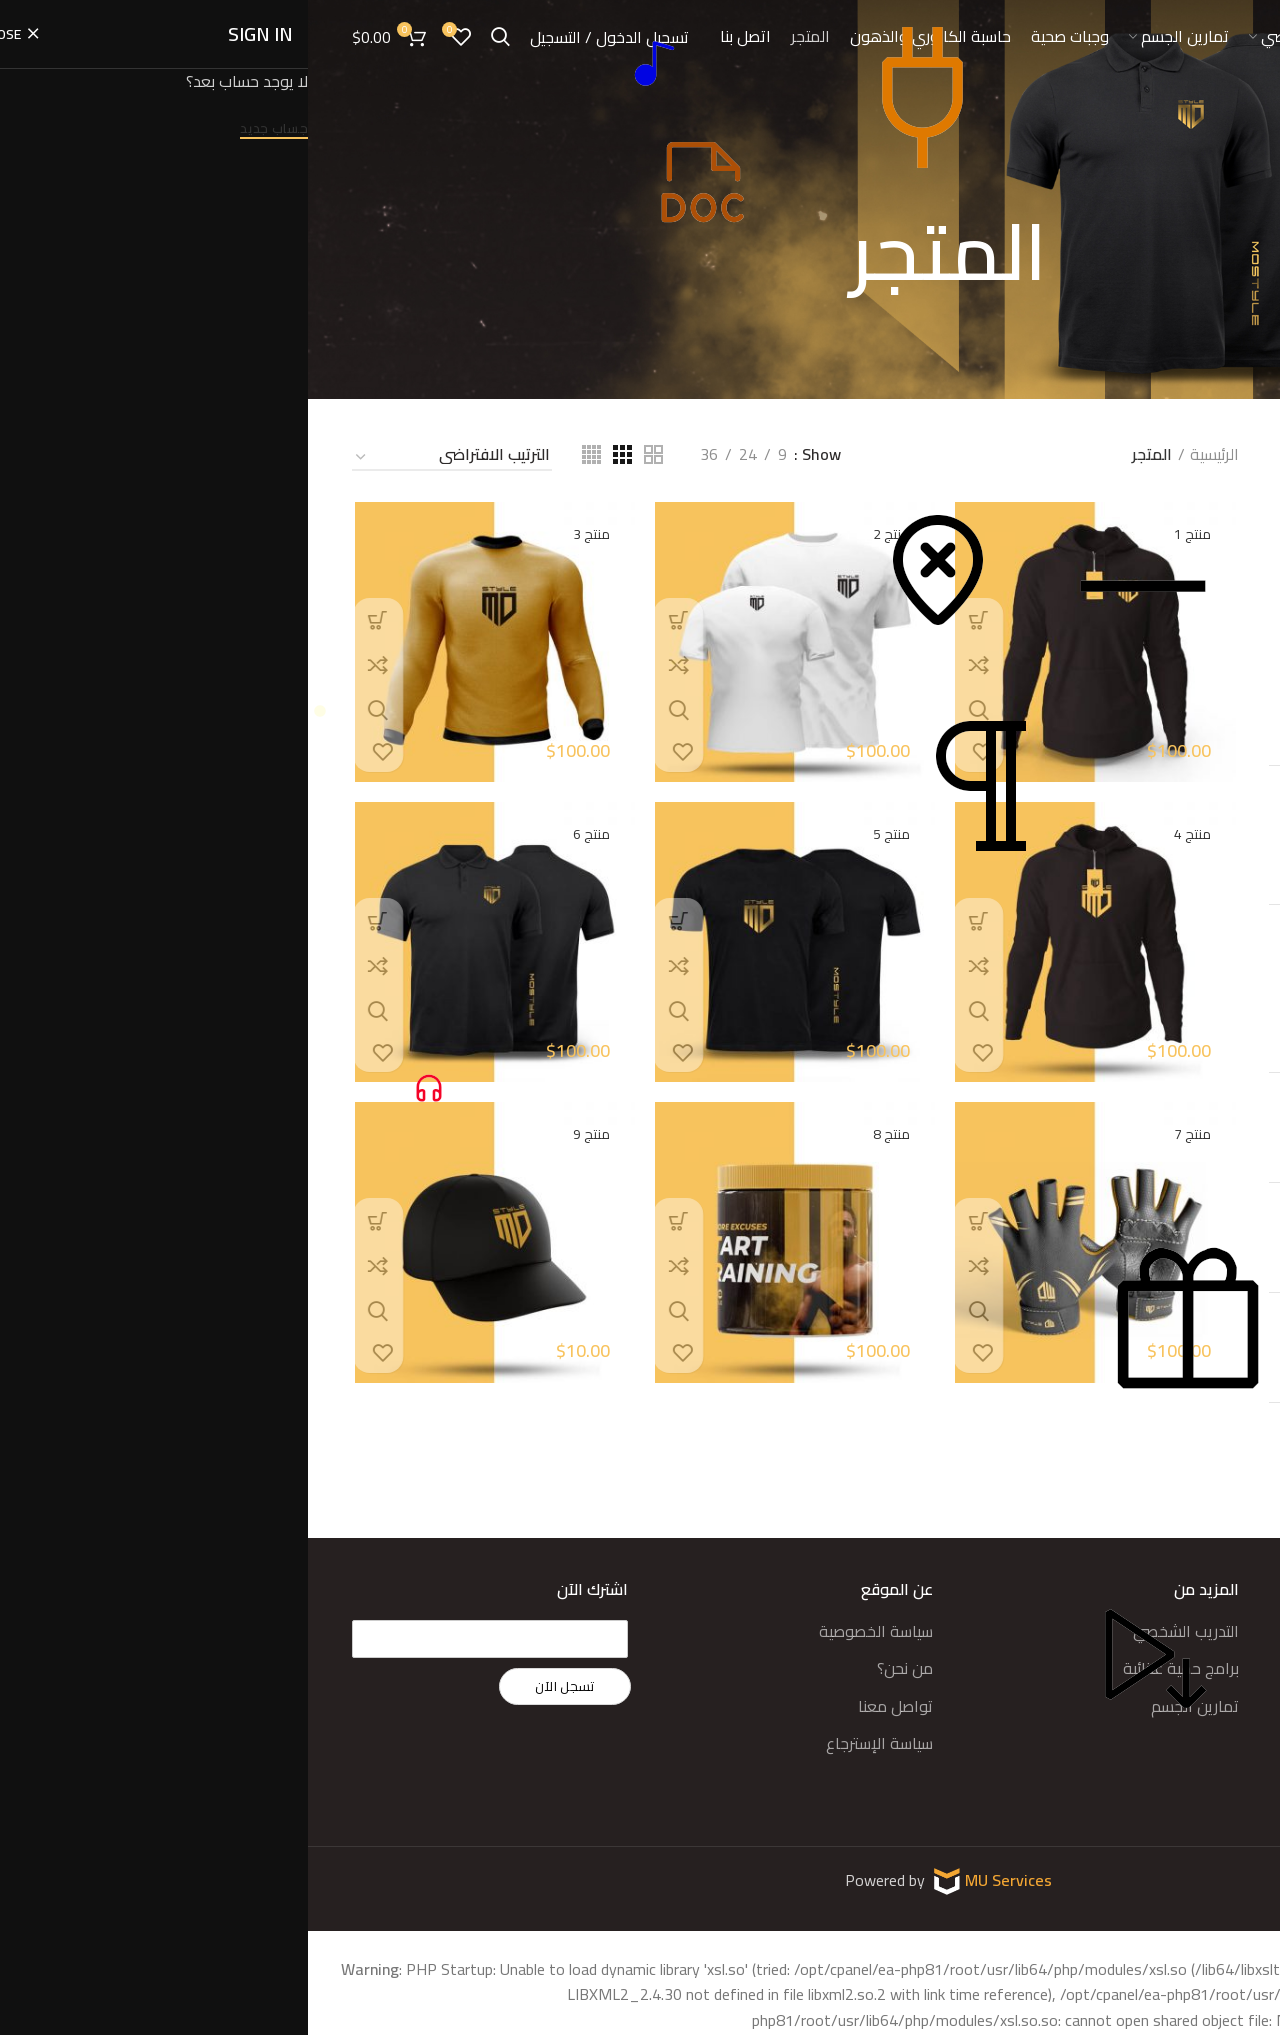 This screenshot has height=2035, width=1280. What do you see at coordinates (429, 1089) in the screenshot?
I see `listen to audio or music` at bounding box center [429, 1089].